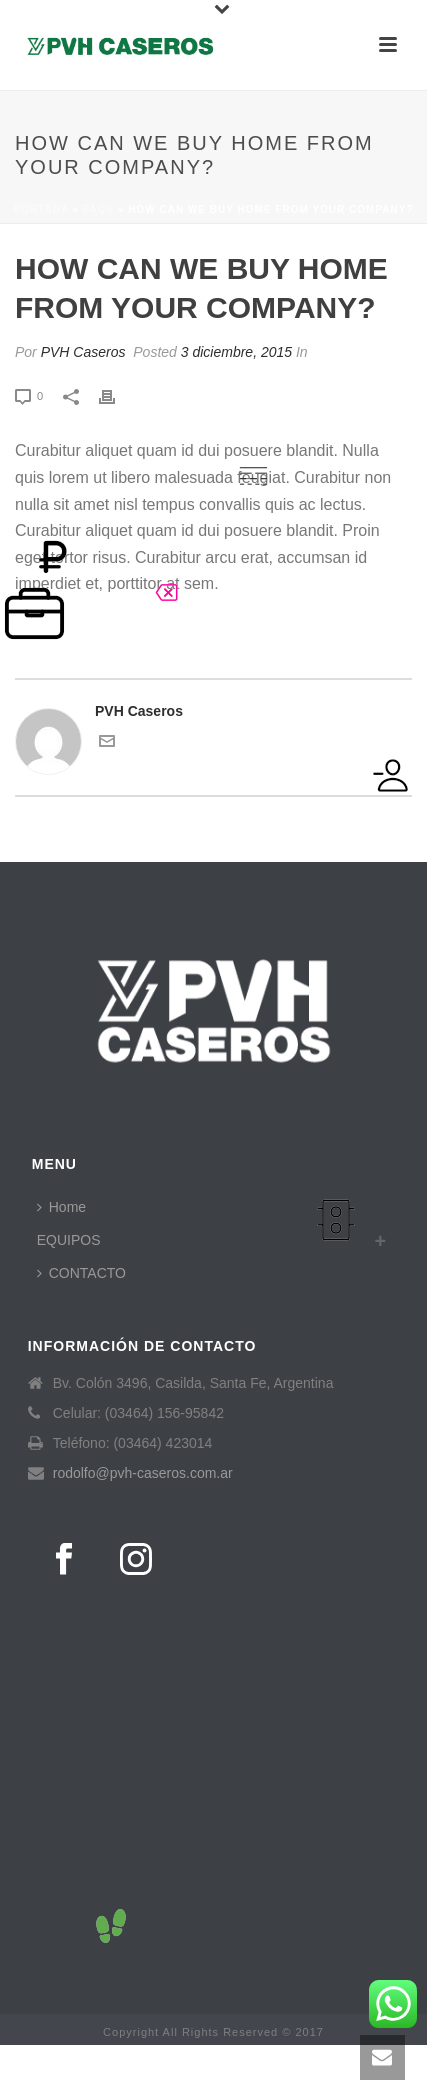 The image size is (427, 2095). Describe the element at coordinates (253, 476) in the screenshot. I see `apply a gradient fill to selected object` at that location.